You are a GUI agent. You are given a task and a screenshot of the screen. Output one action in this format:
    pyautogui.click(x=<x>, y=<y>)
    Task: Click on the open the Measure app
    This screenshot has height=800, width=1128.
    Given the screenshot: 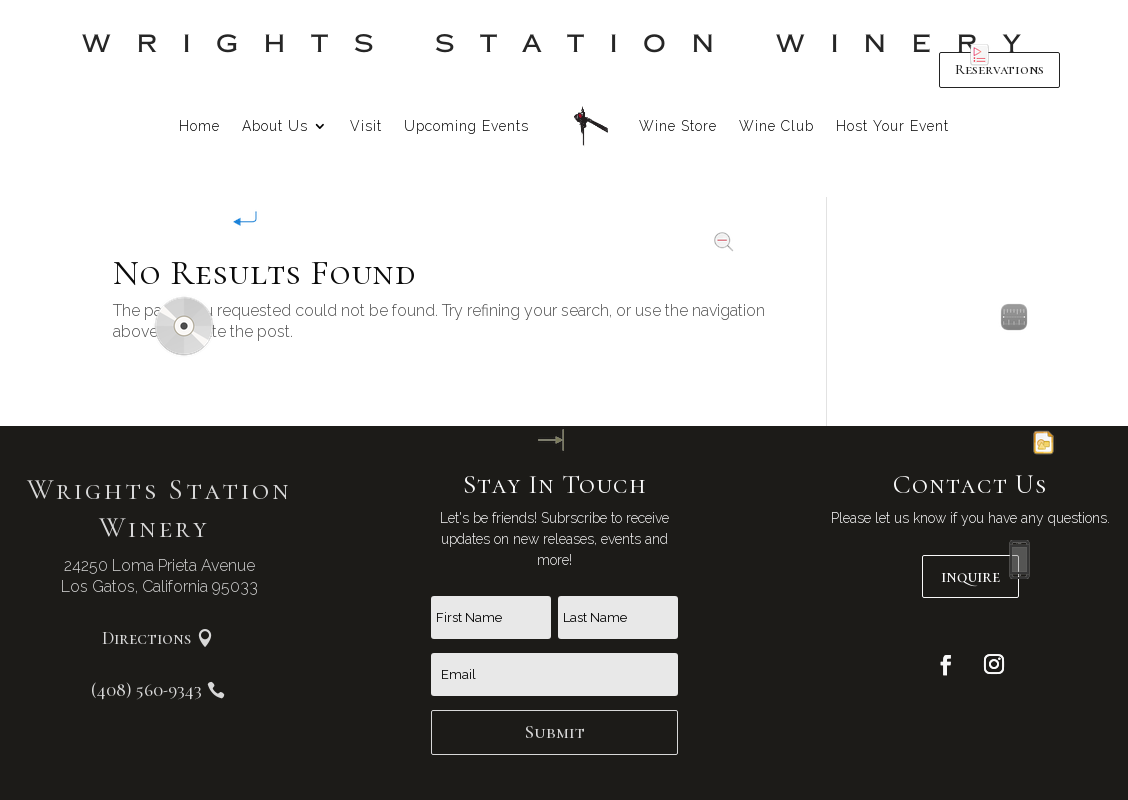 What is the action you would take?
    pyautogui.click(x=1014, y=317)
    